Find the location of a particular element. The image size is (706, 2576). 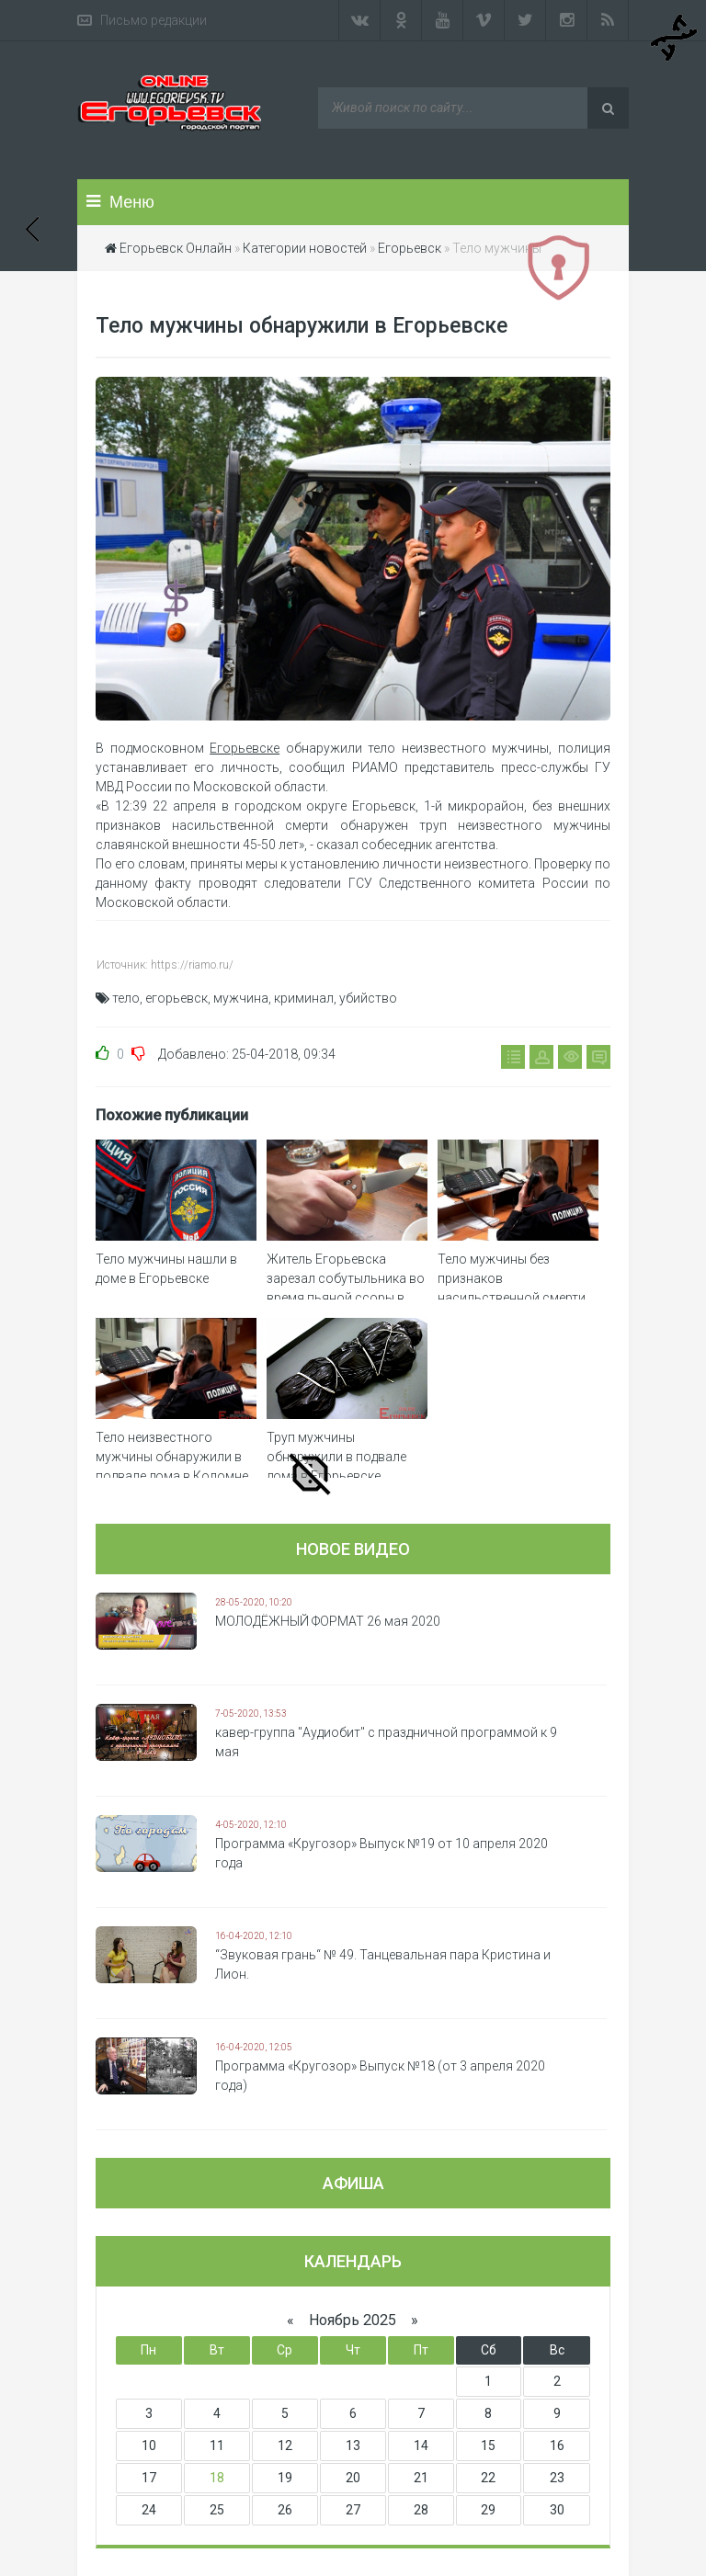

access security or privacy settings is located at coordinates (556, 268).